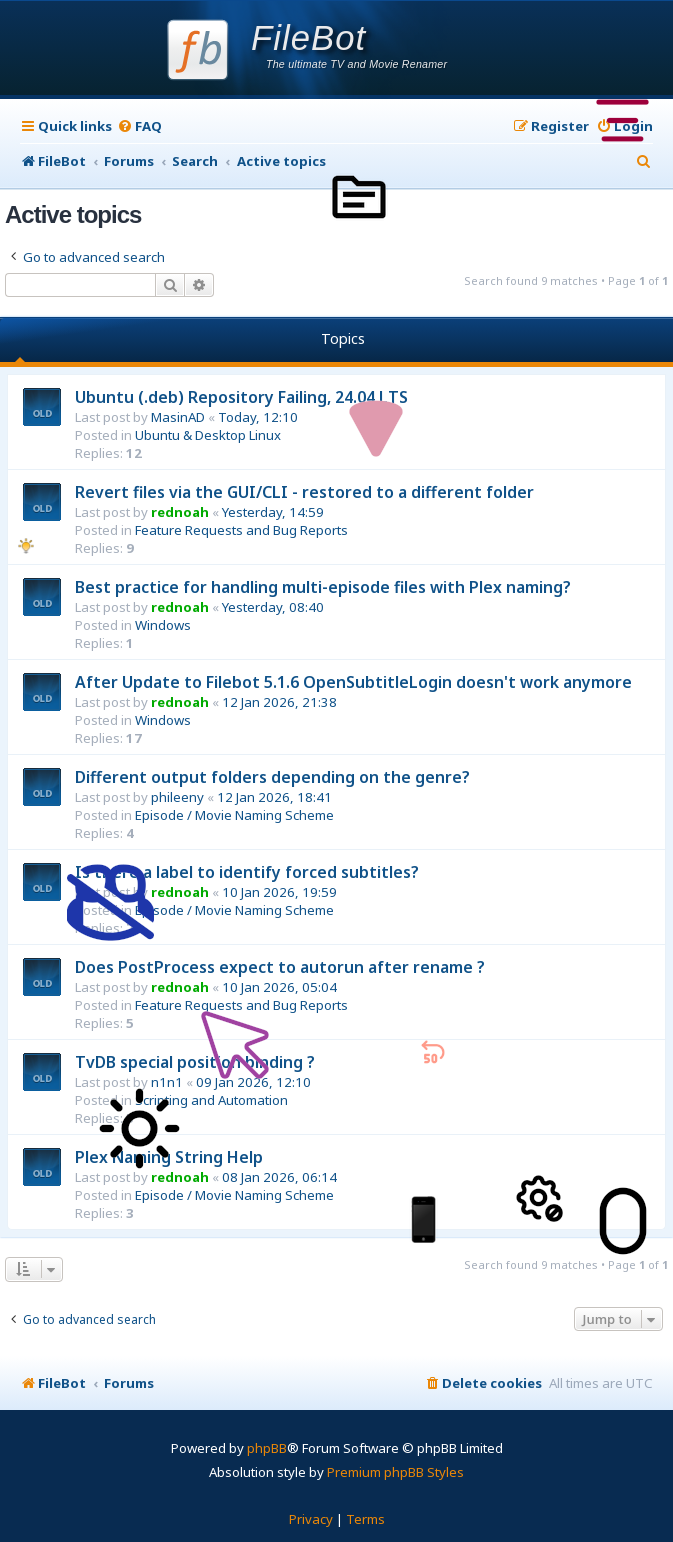 The width and height of the screenshot is (673, 1542). Describe the element at coordinates (235, 1045) in the screenshot. I see `mouse pointer or cursor indicator` at that location.